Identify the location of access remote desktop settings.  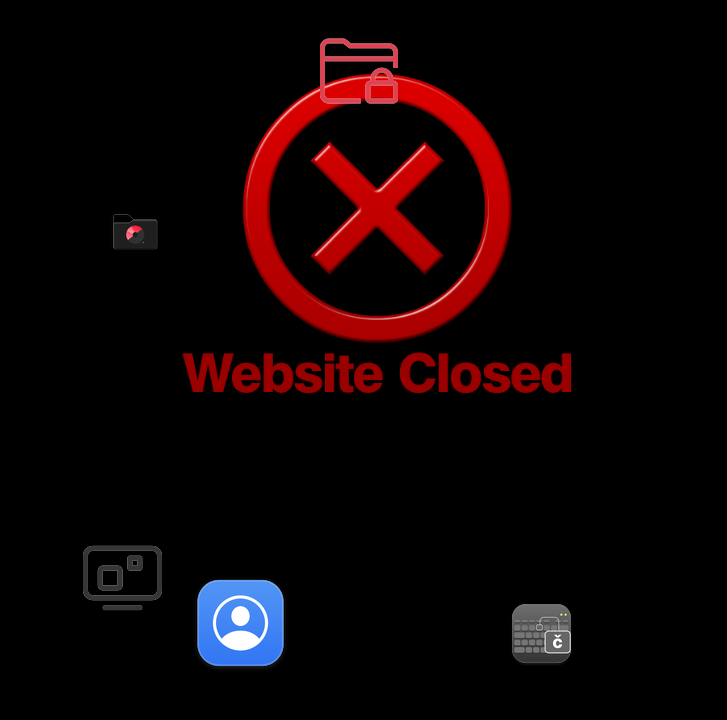
(122, 575).